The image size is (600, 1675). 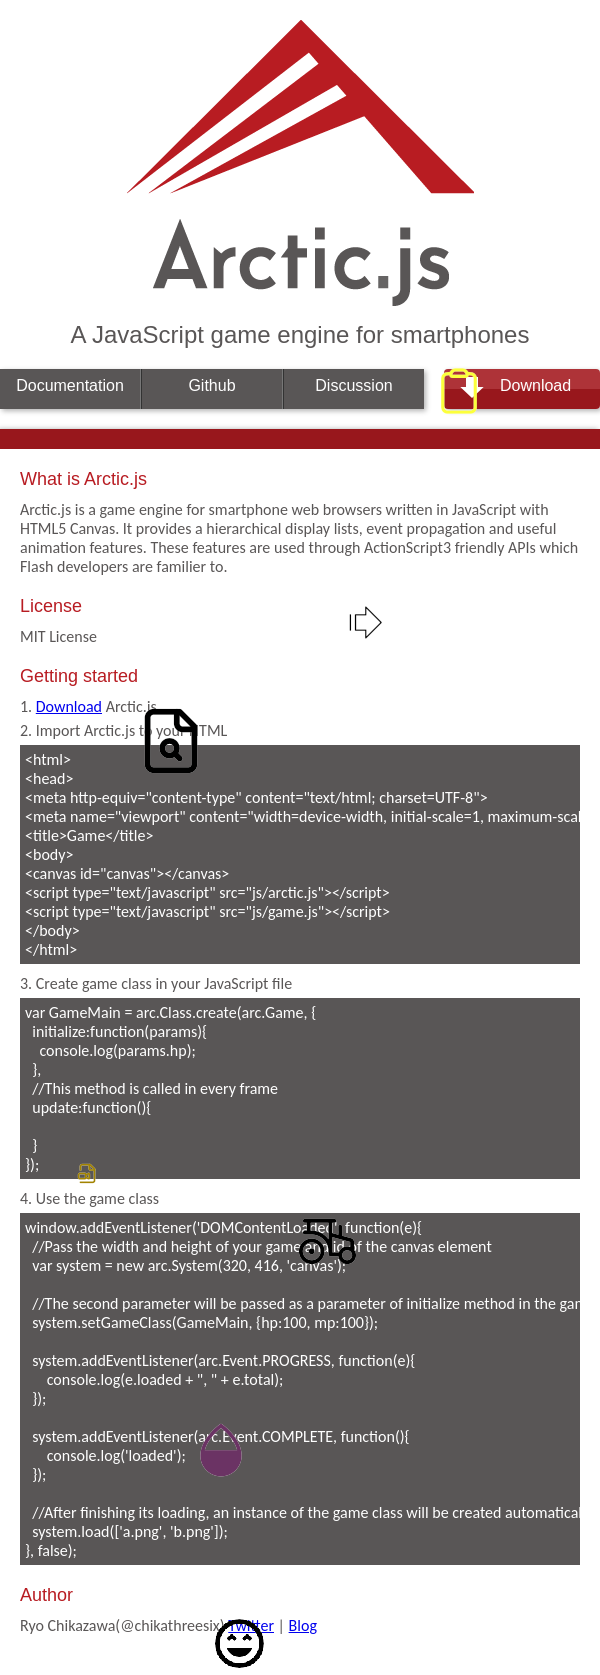 I want to click on open a video file, so click(x=87, y=1173).